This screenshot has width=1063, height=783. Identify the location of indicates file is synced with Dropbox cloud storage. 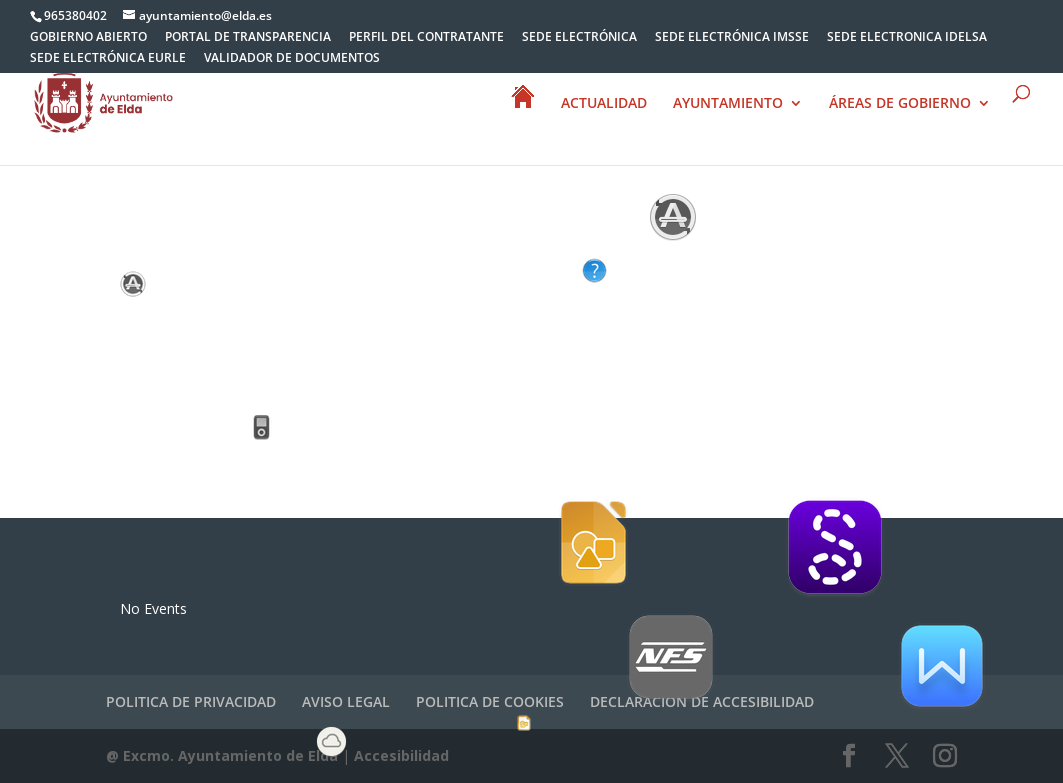
(331, 741).